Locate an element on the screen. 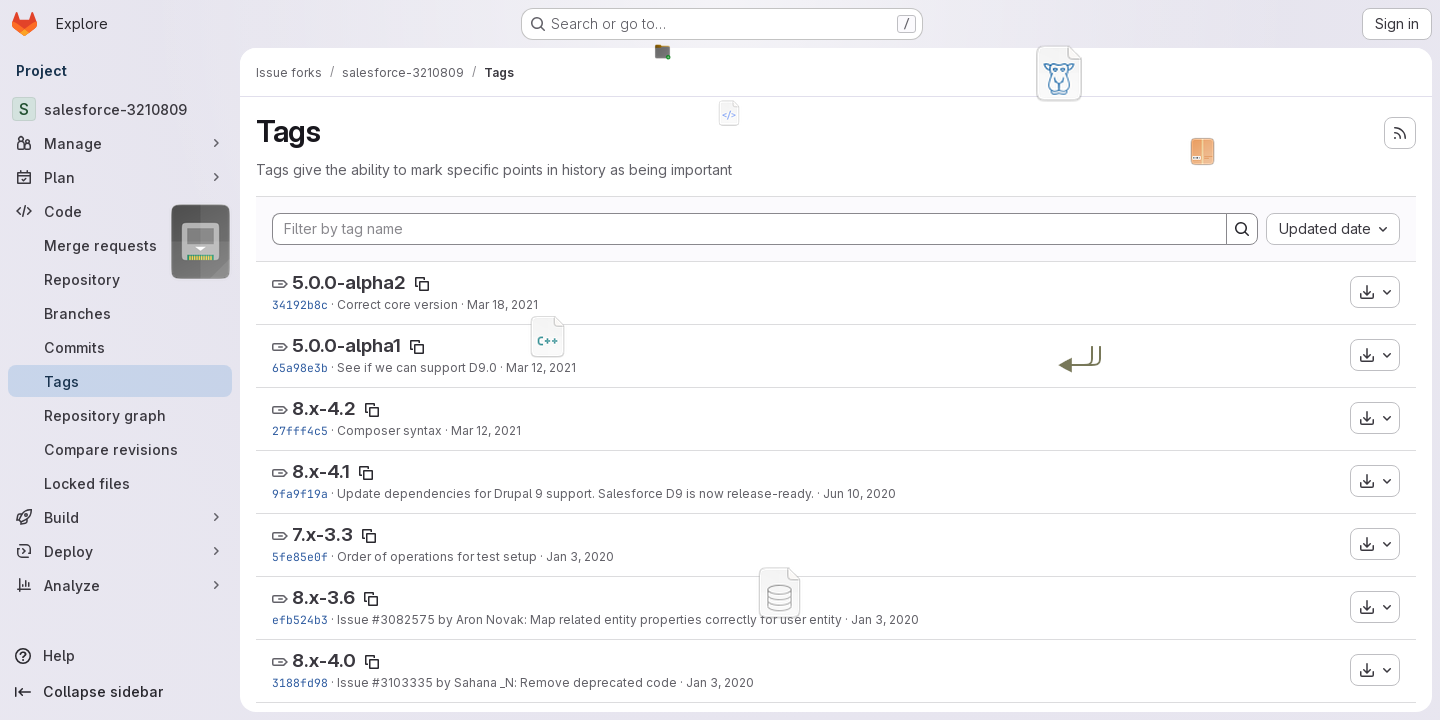 The width and height of the screenshot is (1440, 720). n64 game rom file is located at coordinates (200, 241).